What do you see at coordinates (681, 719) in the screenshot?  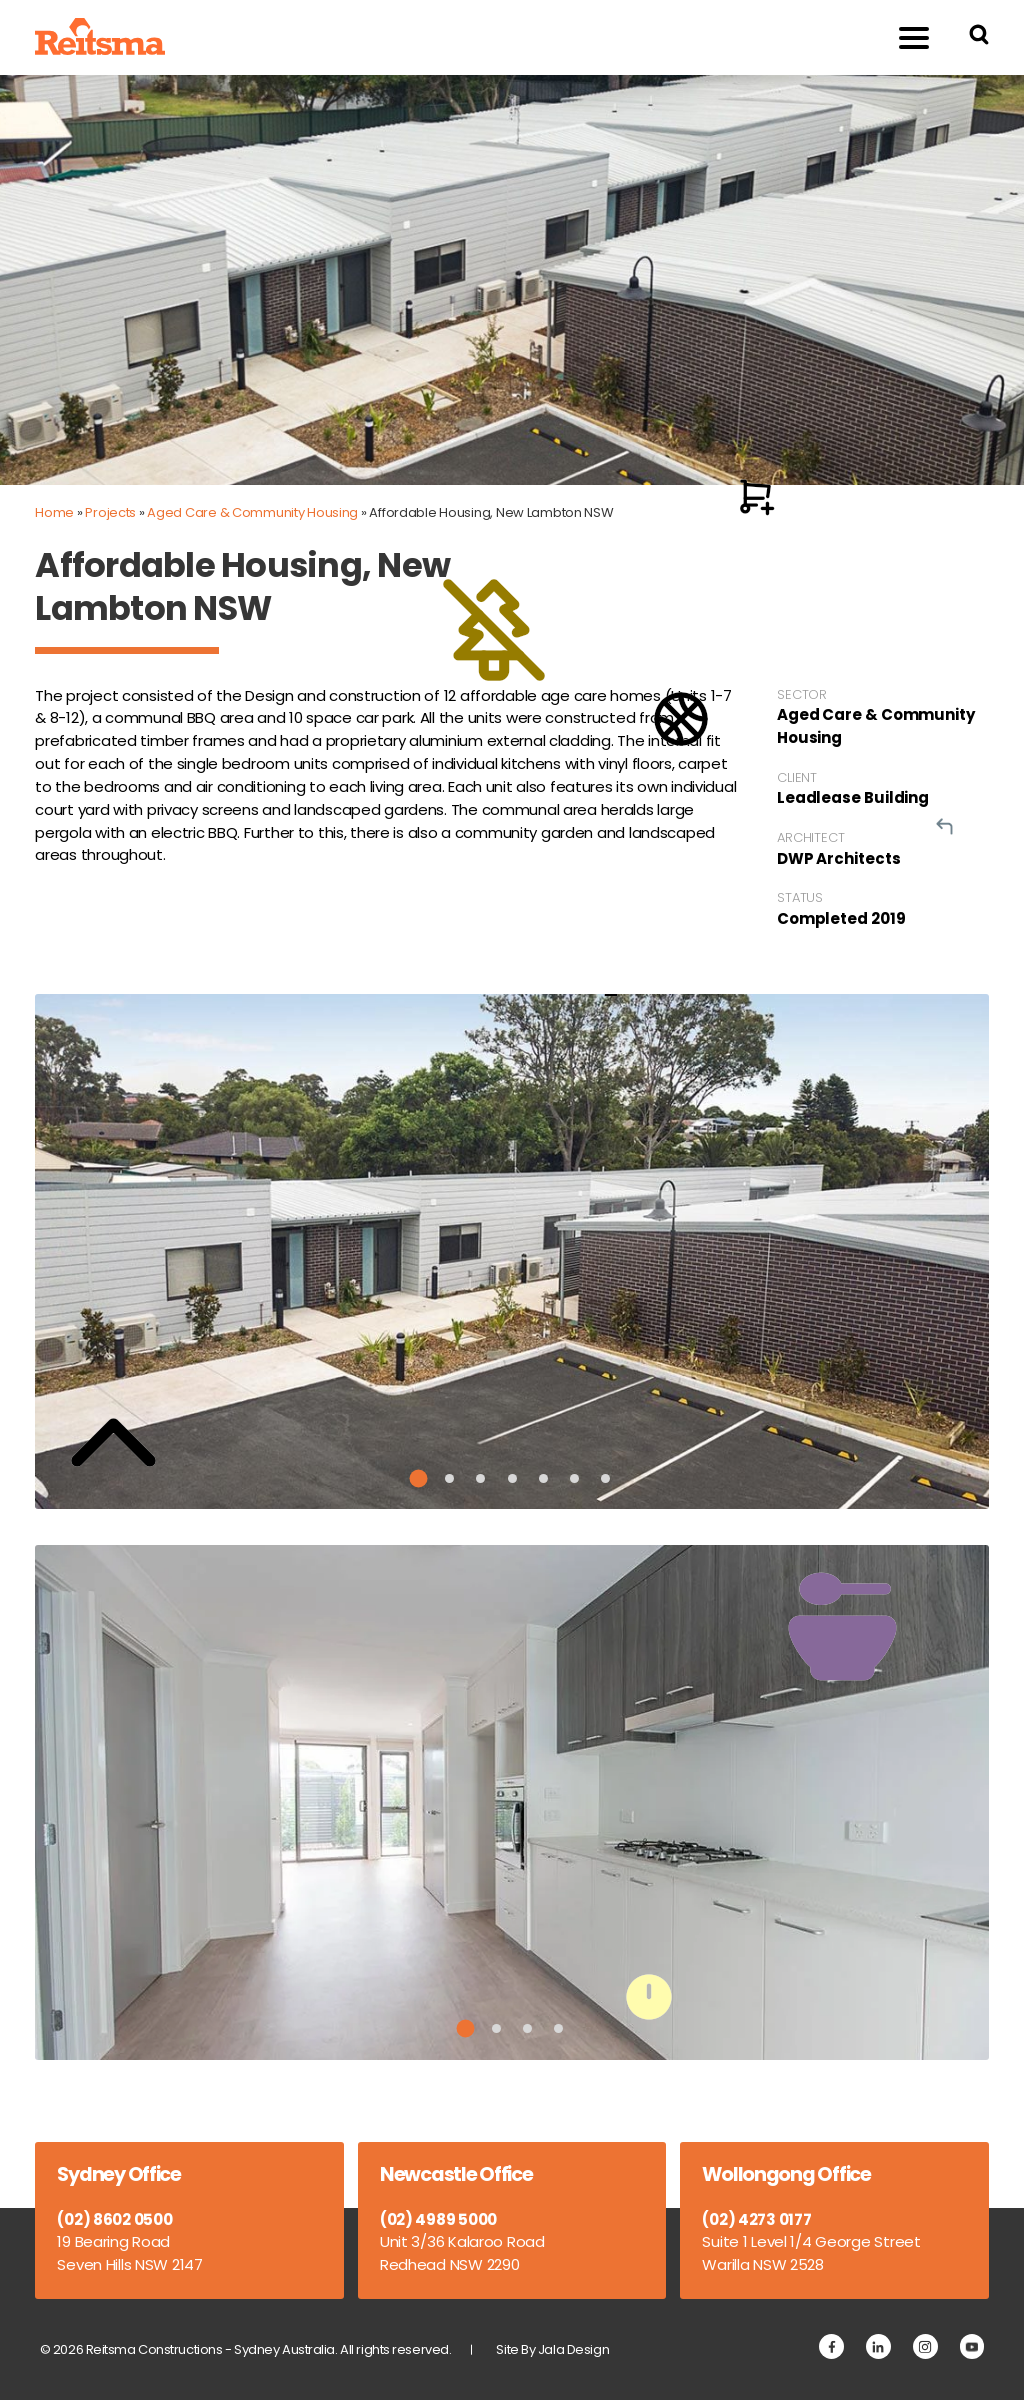 I see `access basketball or sports-related content` at bounding box center [681, 719].